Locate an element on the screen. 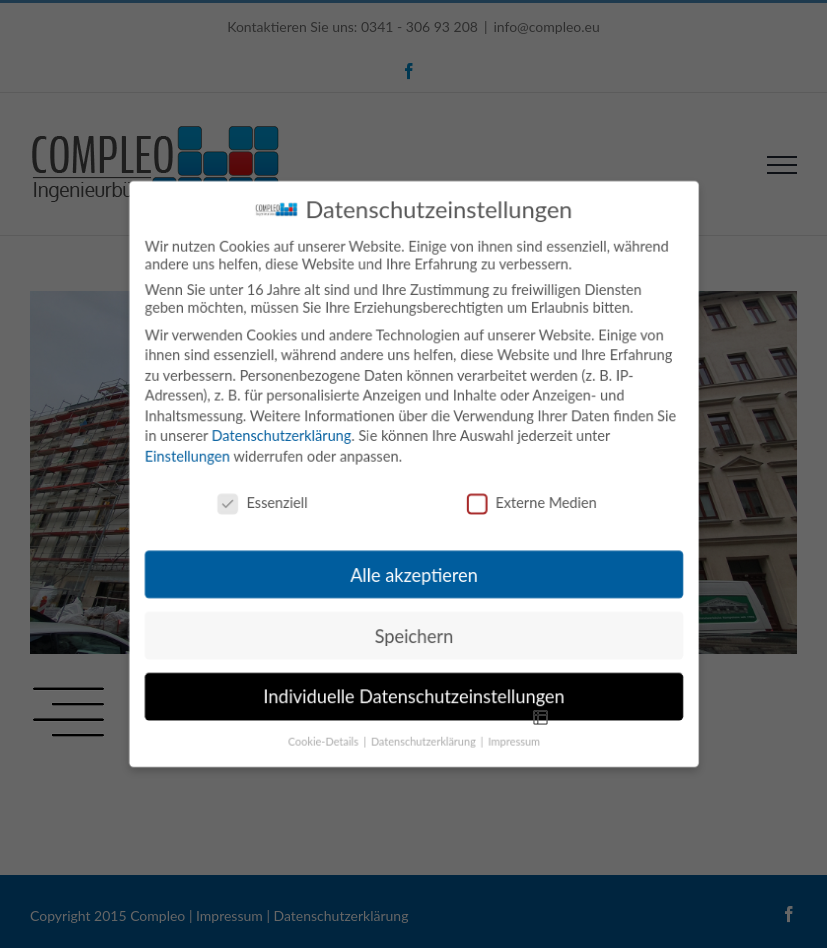  view data in table format is located at coordinates (540, 717).